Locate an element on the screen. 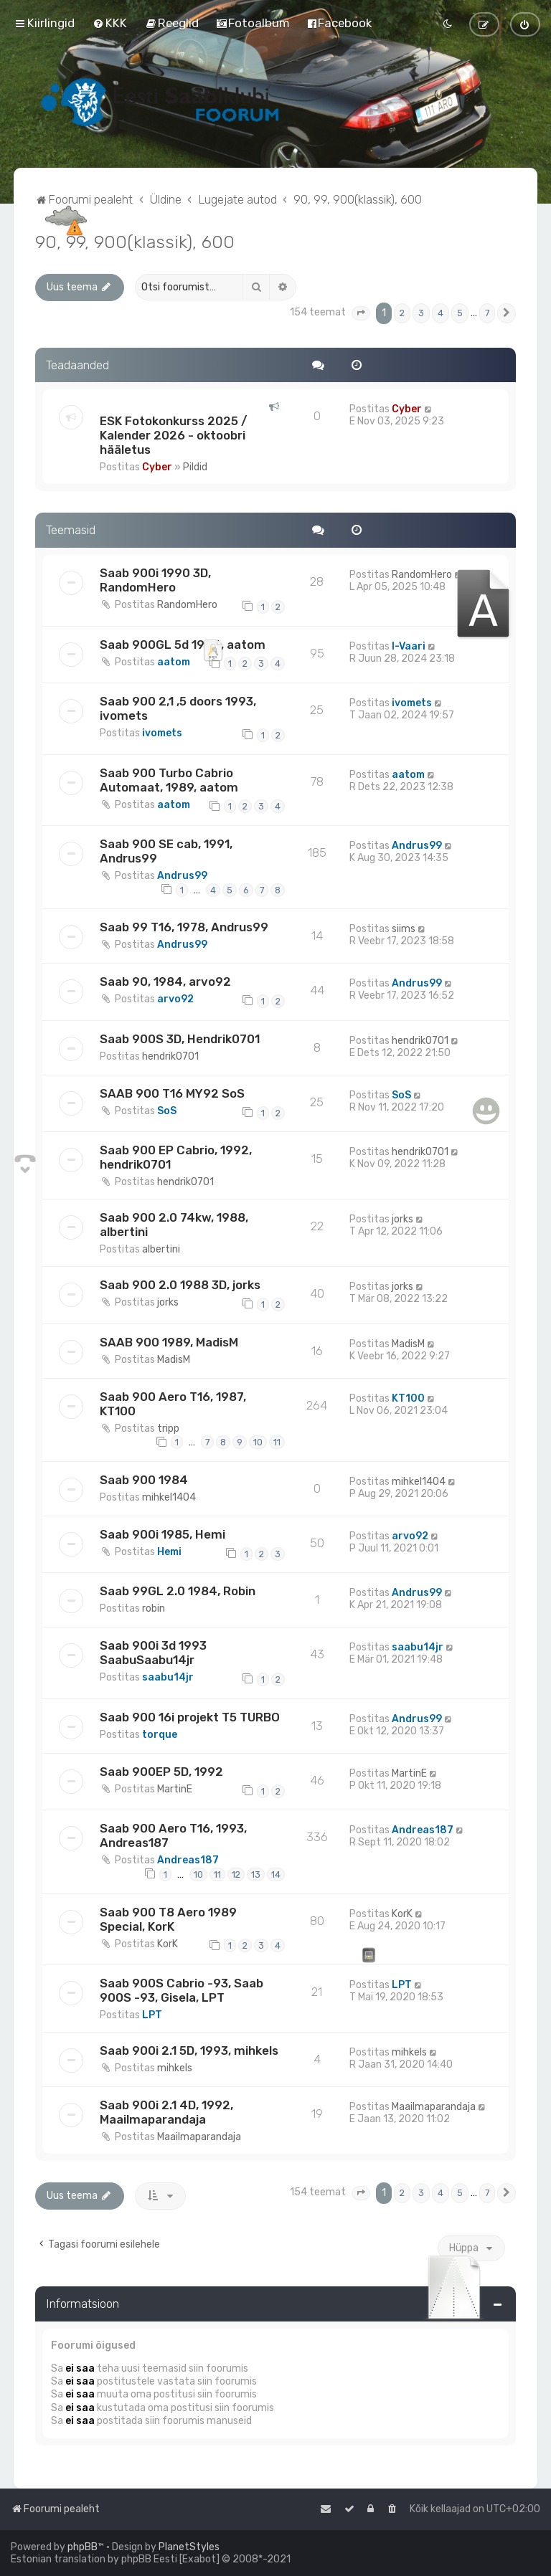 This screenshot has width=551, height=2576. a text file template or document skeleton is located at coordinates (455, 2287).